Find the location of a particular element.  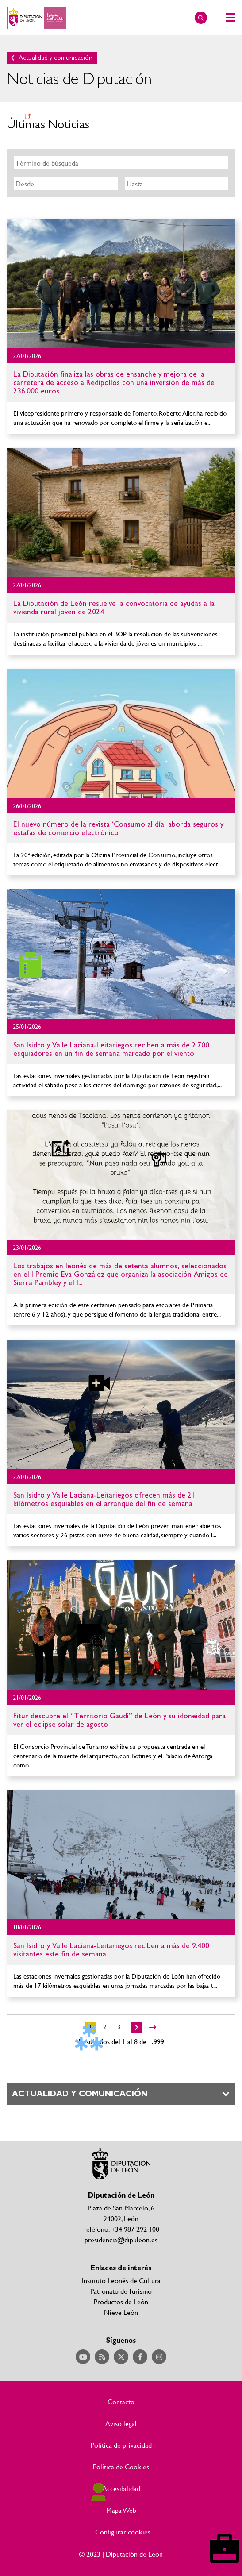

generate content using AI is located at coordinates (60, 1149).